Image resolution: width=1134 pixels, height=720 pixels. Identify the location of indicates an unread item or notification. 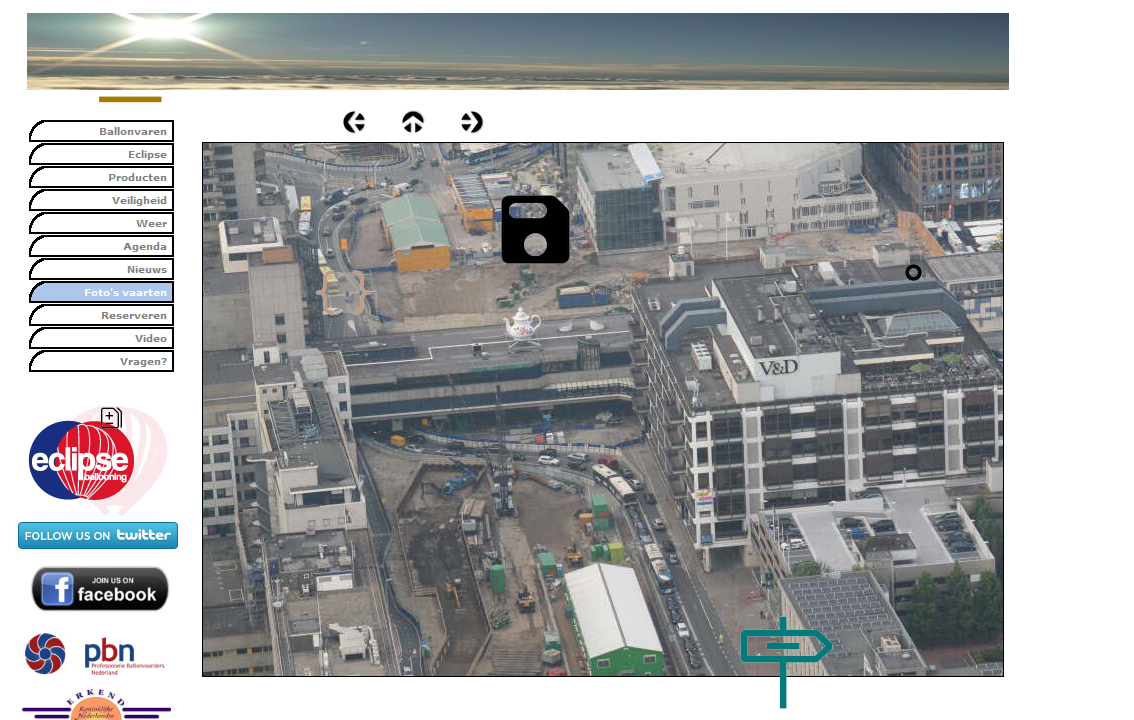
(913, 272).